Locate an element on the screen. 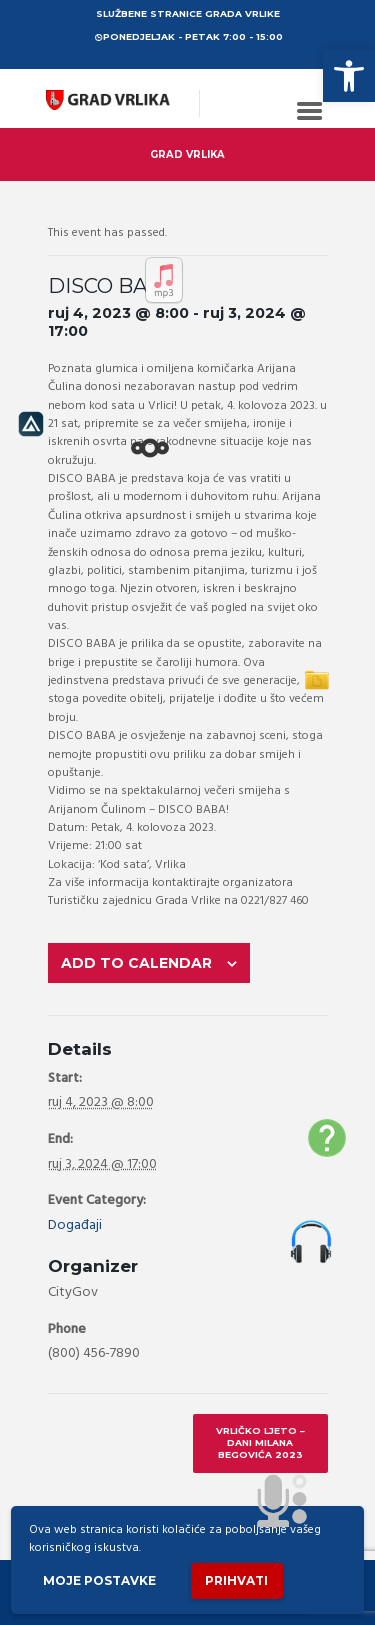  open the autograph app is located at coordinates (31, 424).